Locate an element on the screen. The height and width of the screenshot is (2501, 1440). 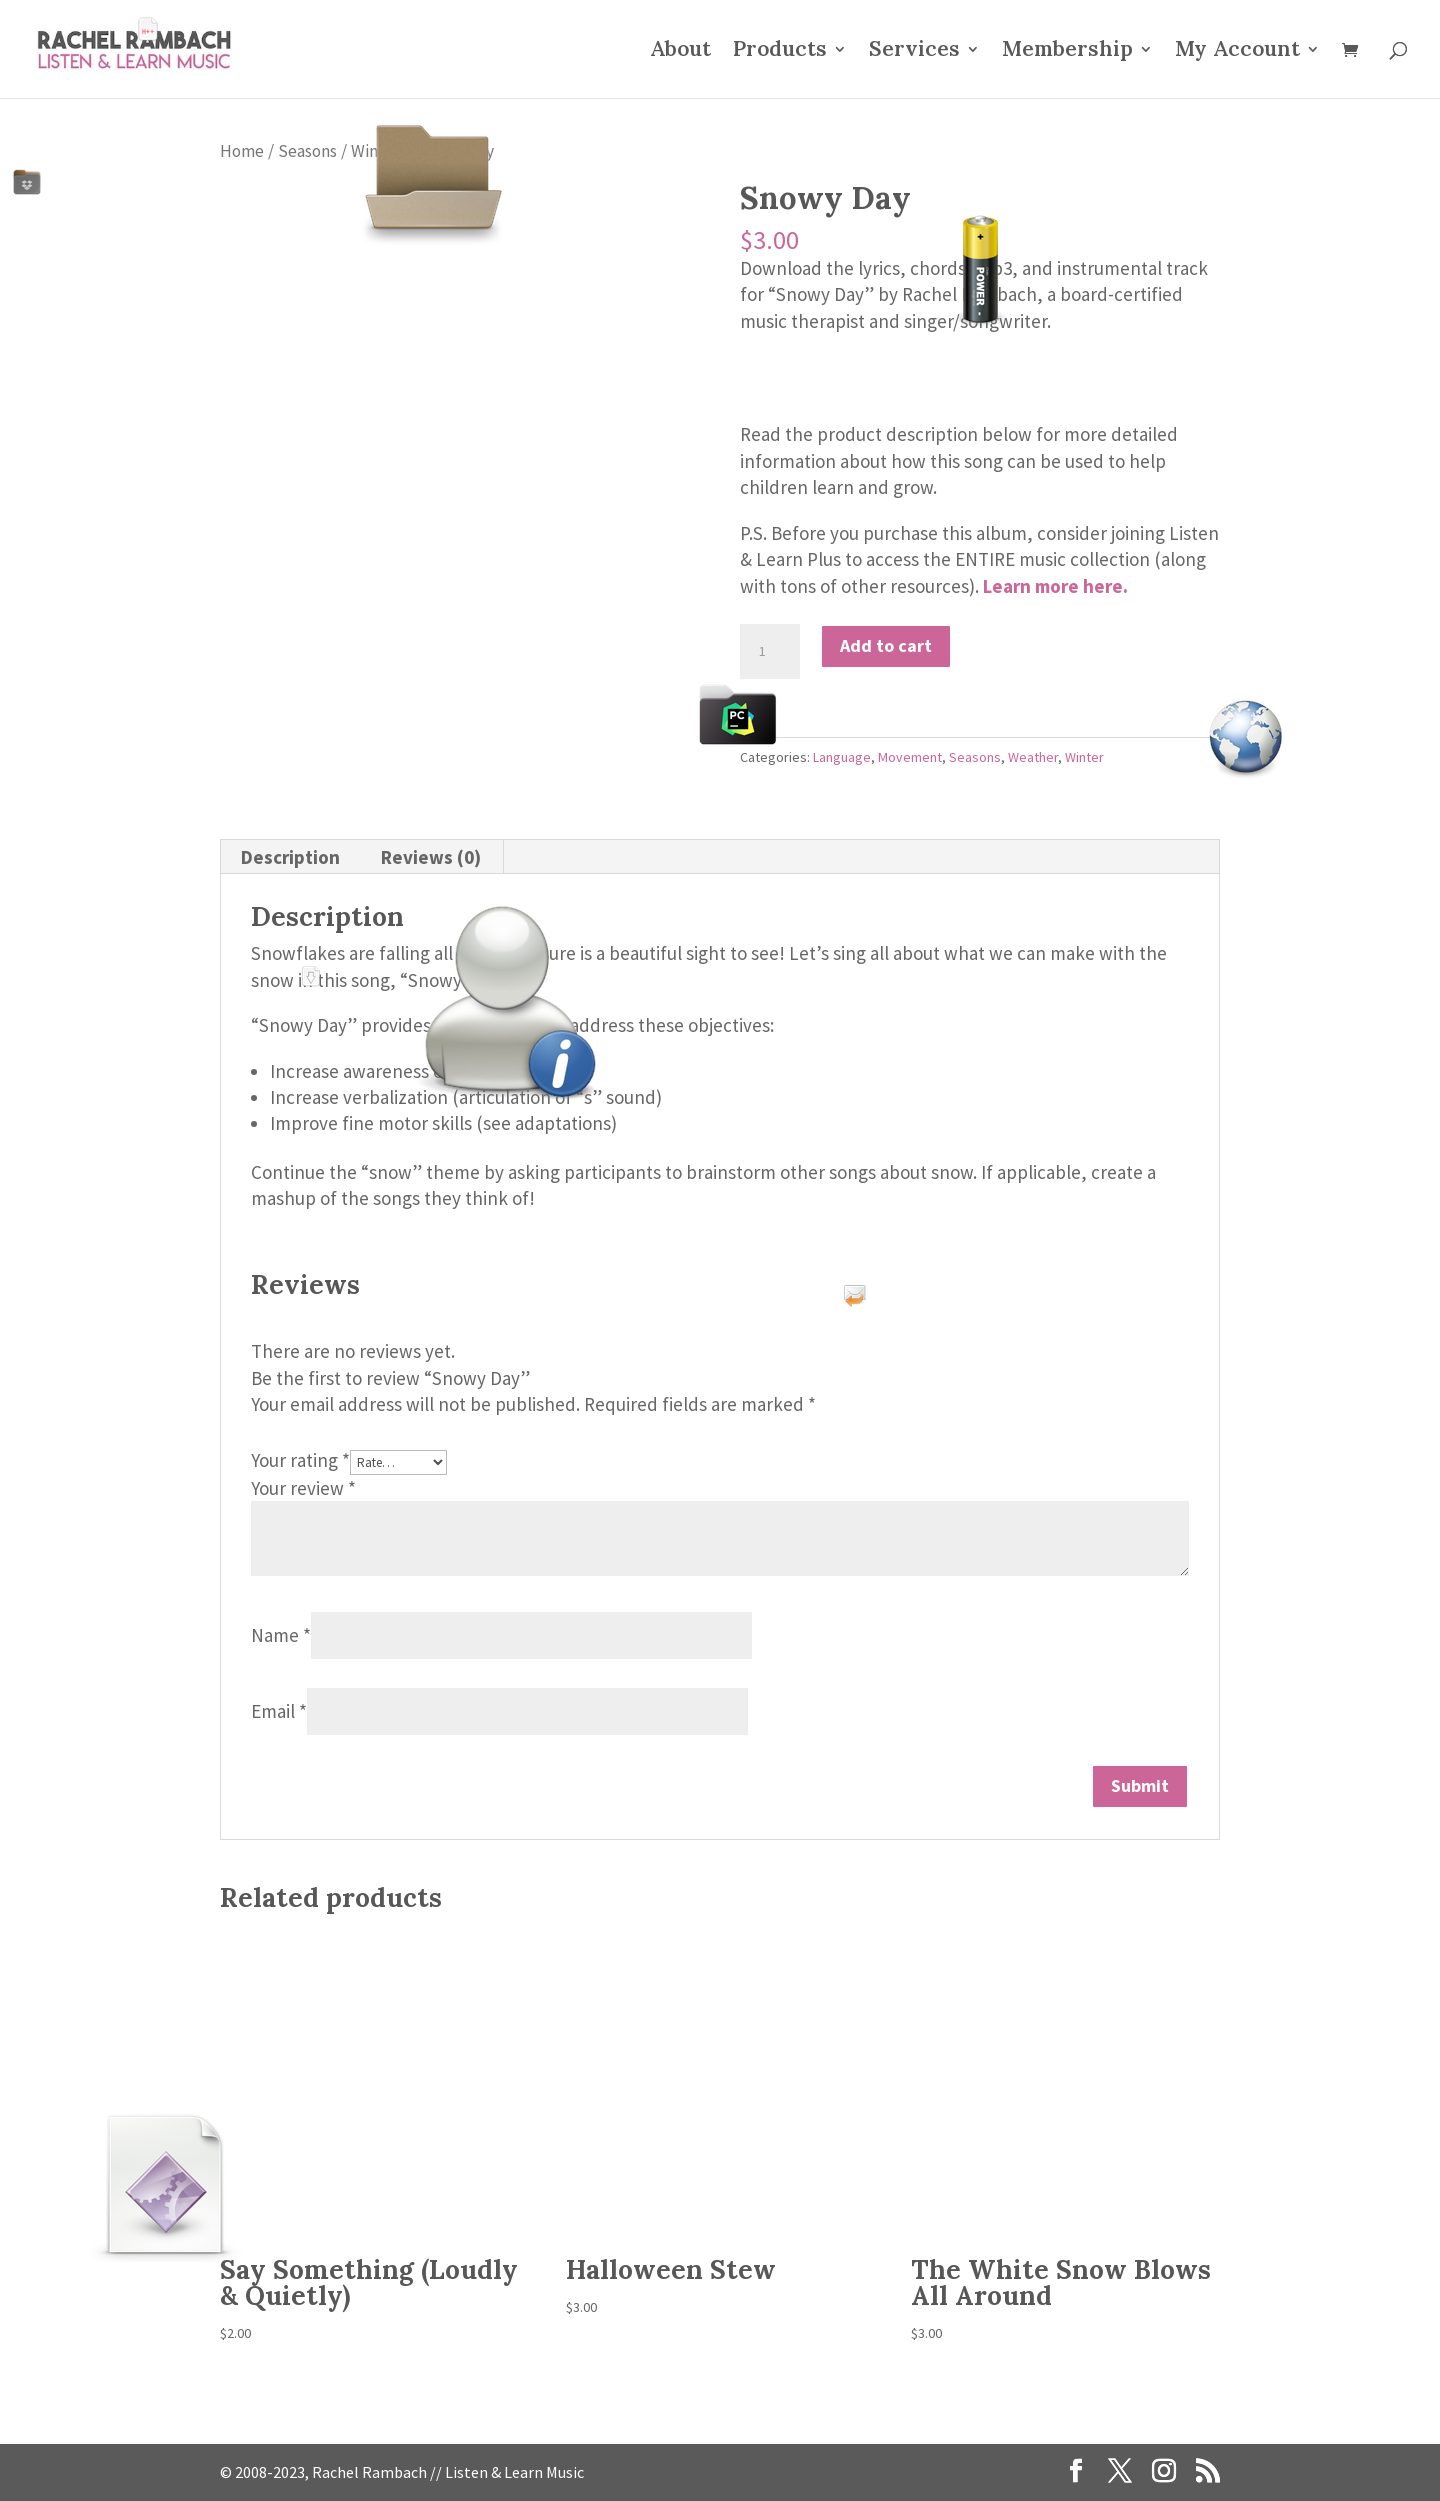
drop files here to move them into this folder is located at coordinates (432, 183).